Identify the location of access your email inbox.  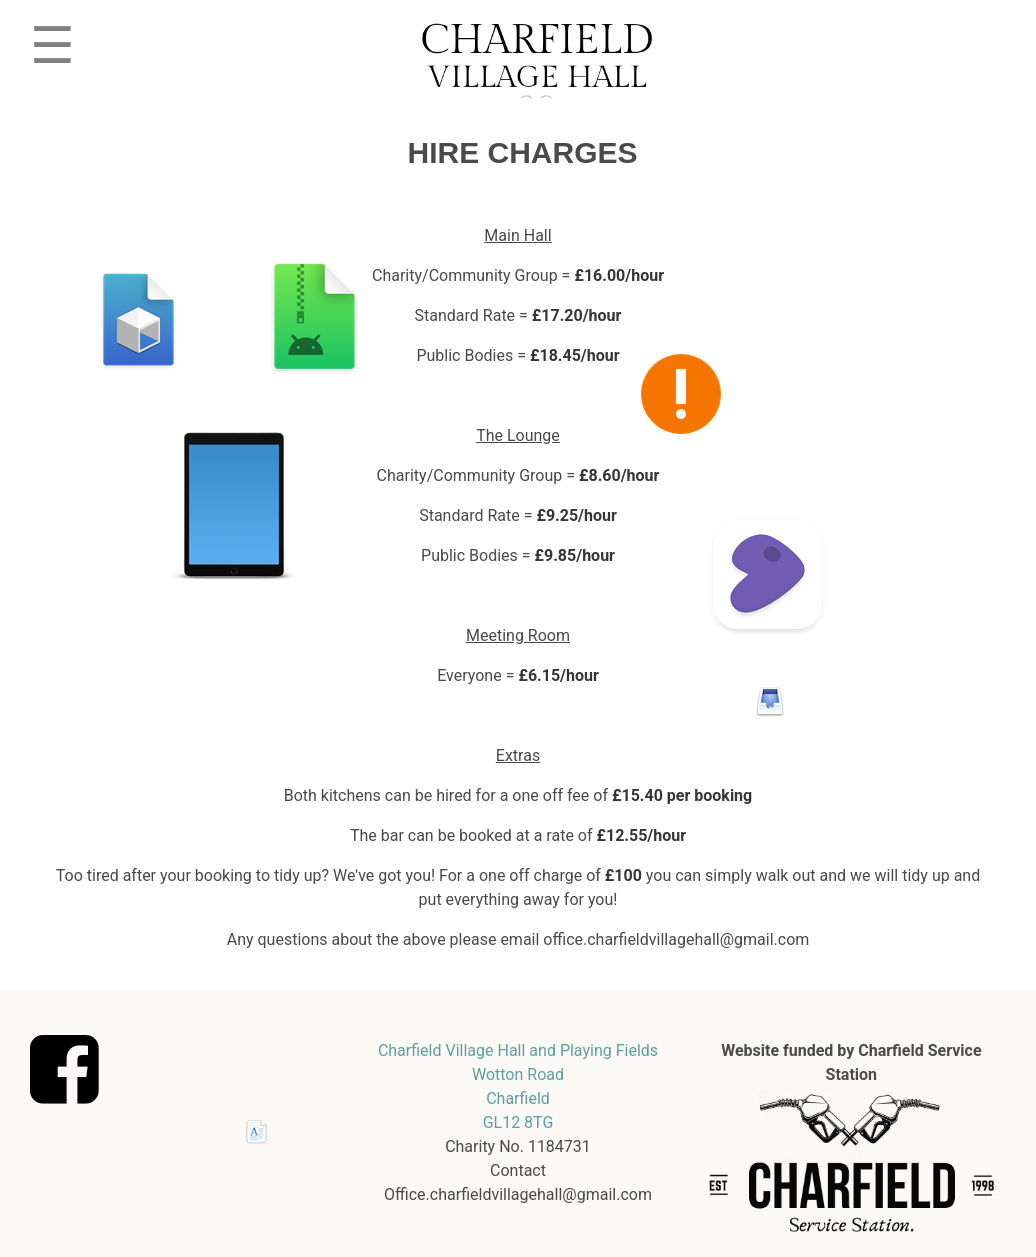
(770, 702).